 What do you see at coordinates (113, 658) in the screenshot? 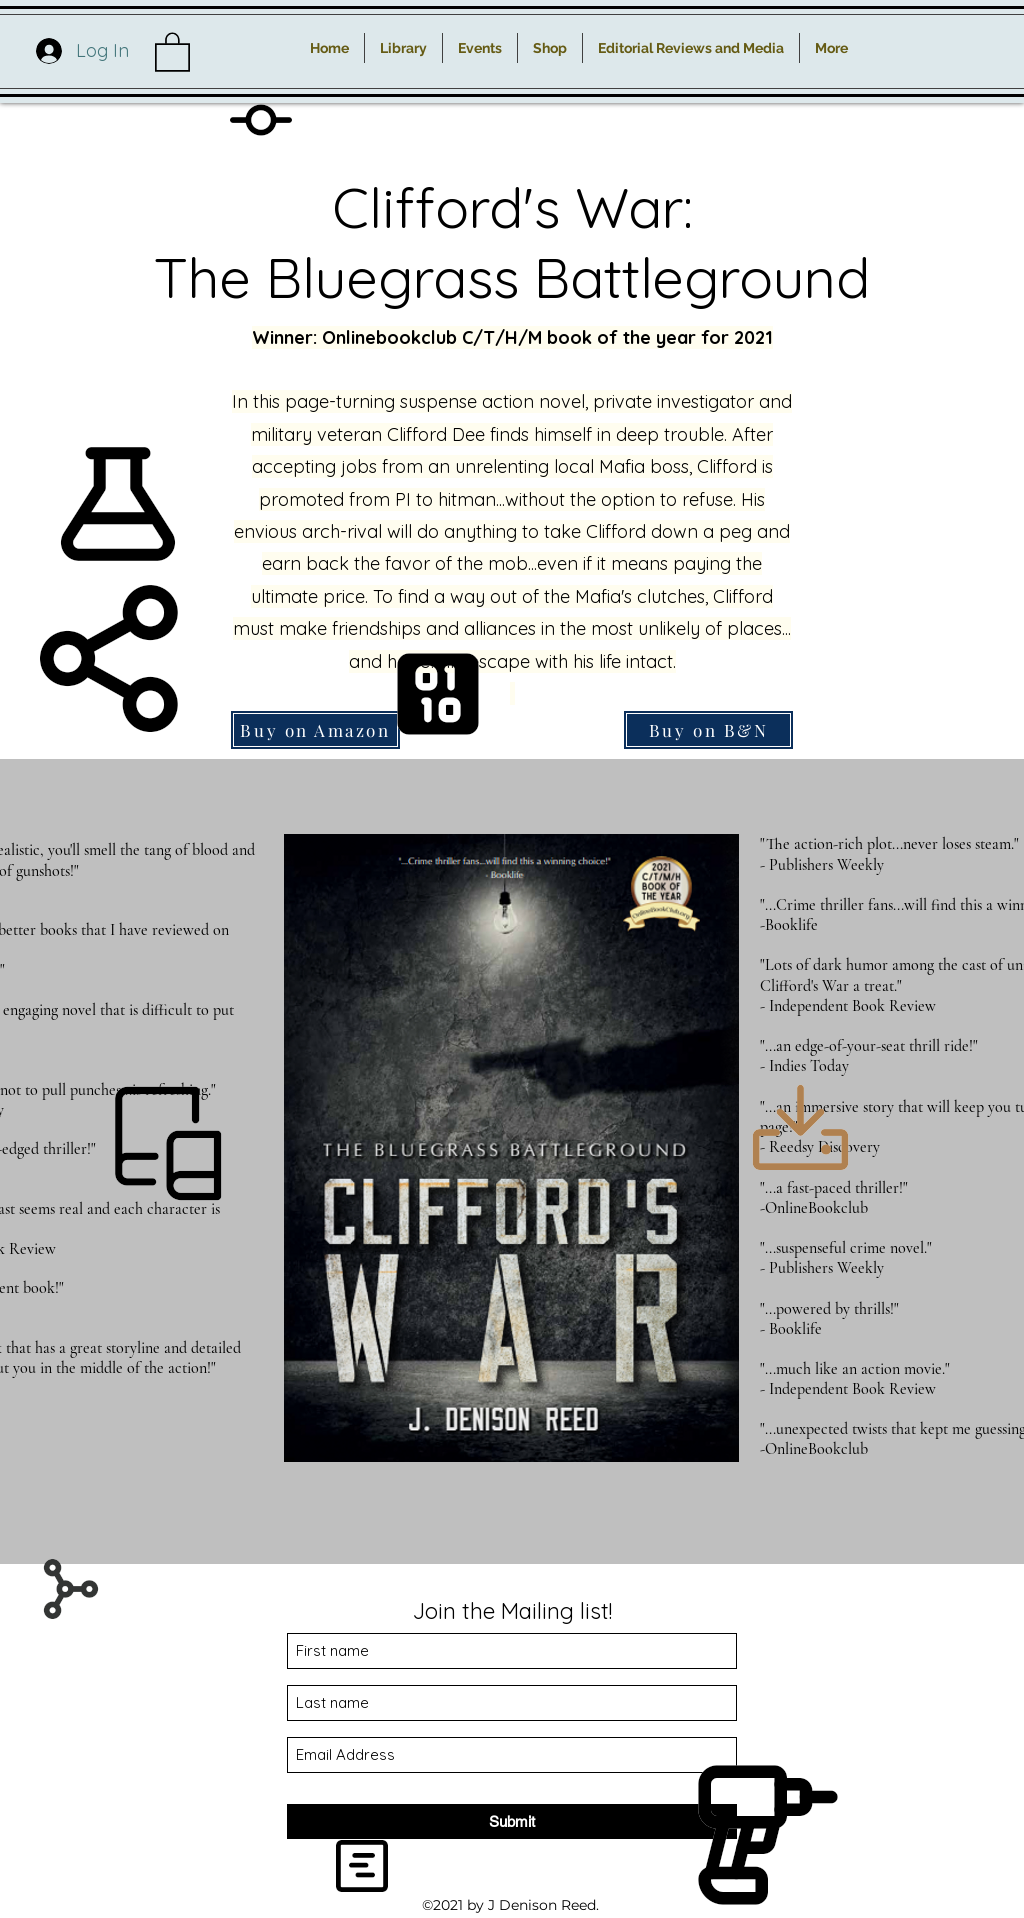
I see `share content to other apps or platforms` at bounding box center [113, 658].